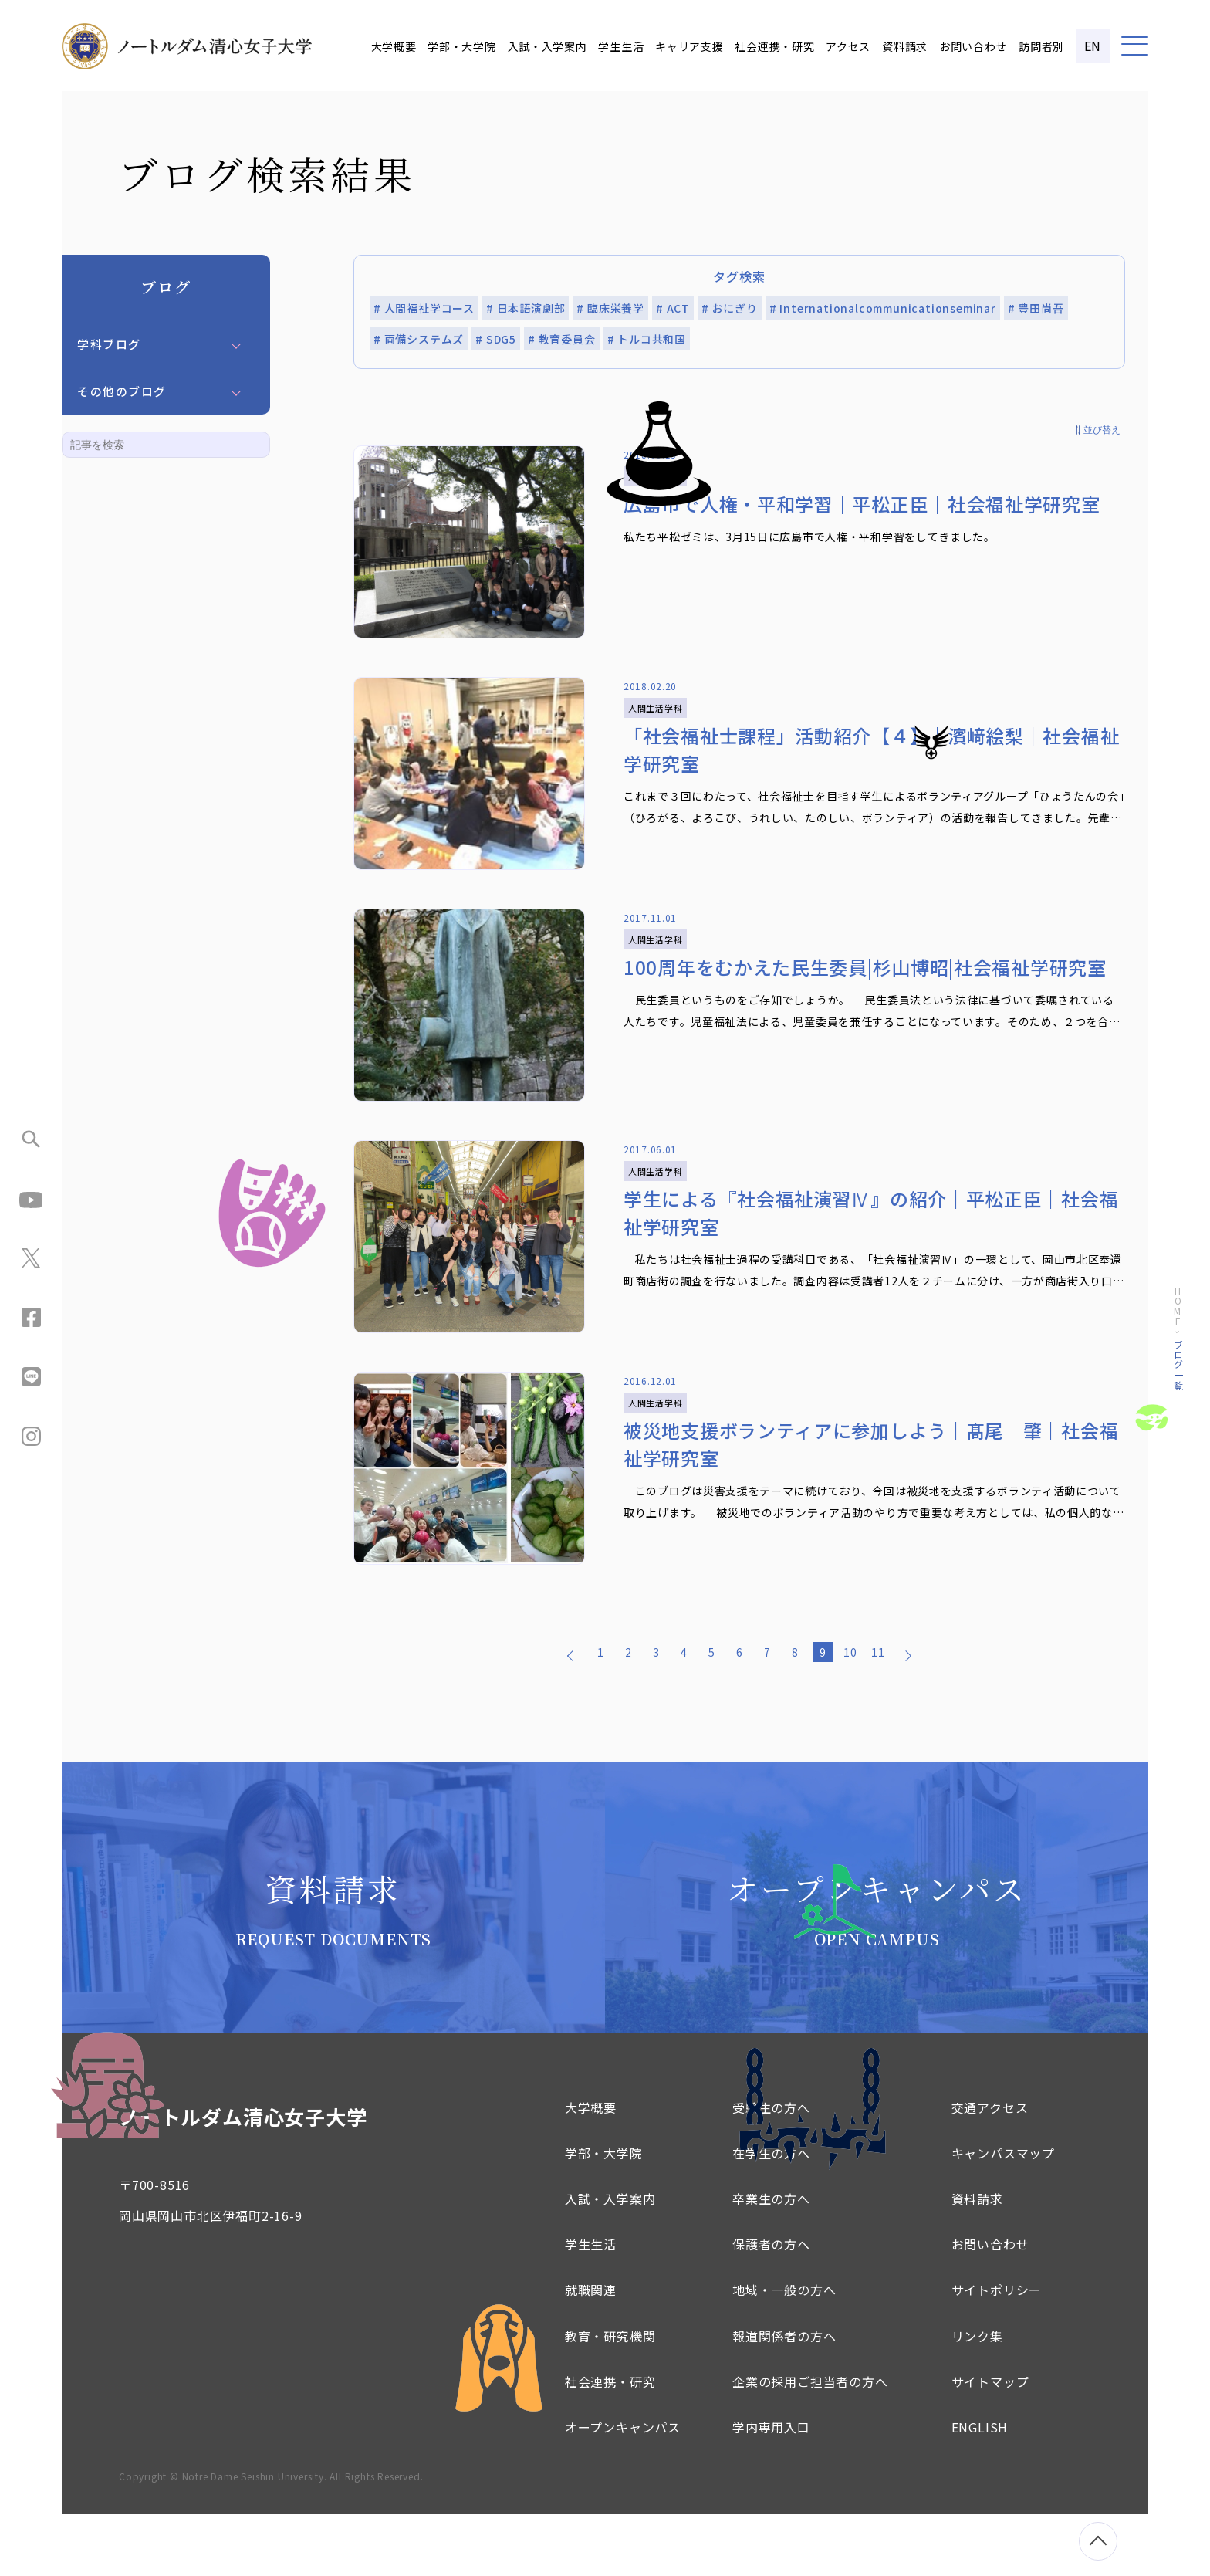  Describe the element at coordinates (834, 1902) in the screenshot. I see `indicates a corner kick in a soccer/football game` at that location.